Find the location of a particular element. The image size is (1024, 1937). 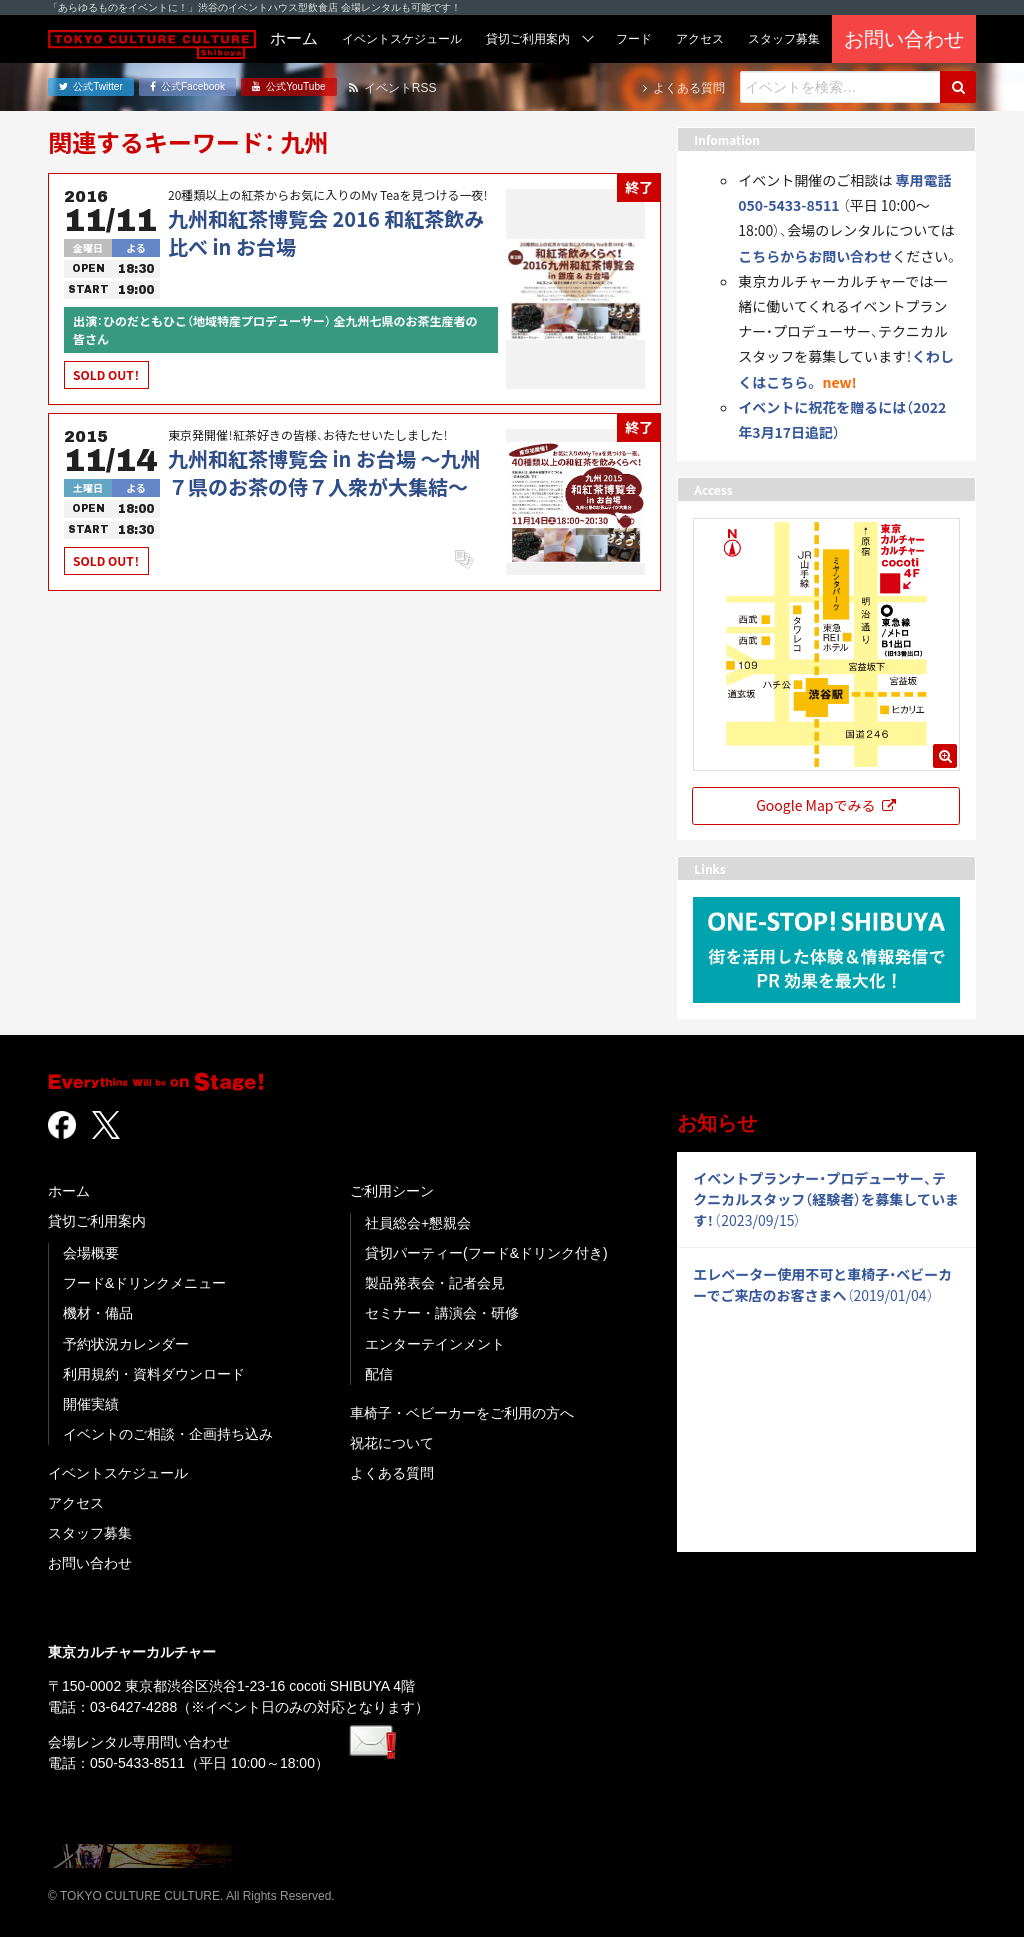

mark email as important is located at coordinates (370, 1740).